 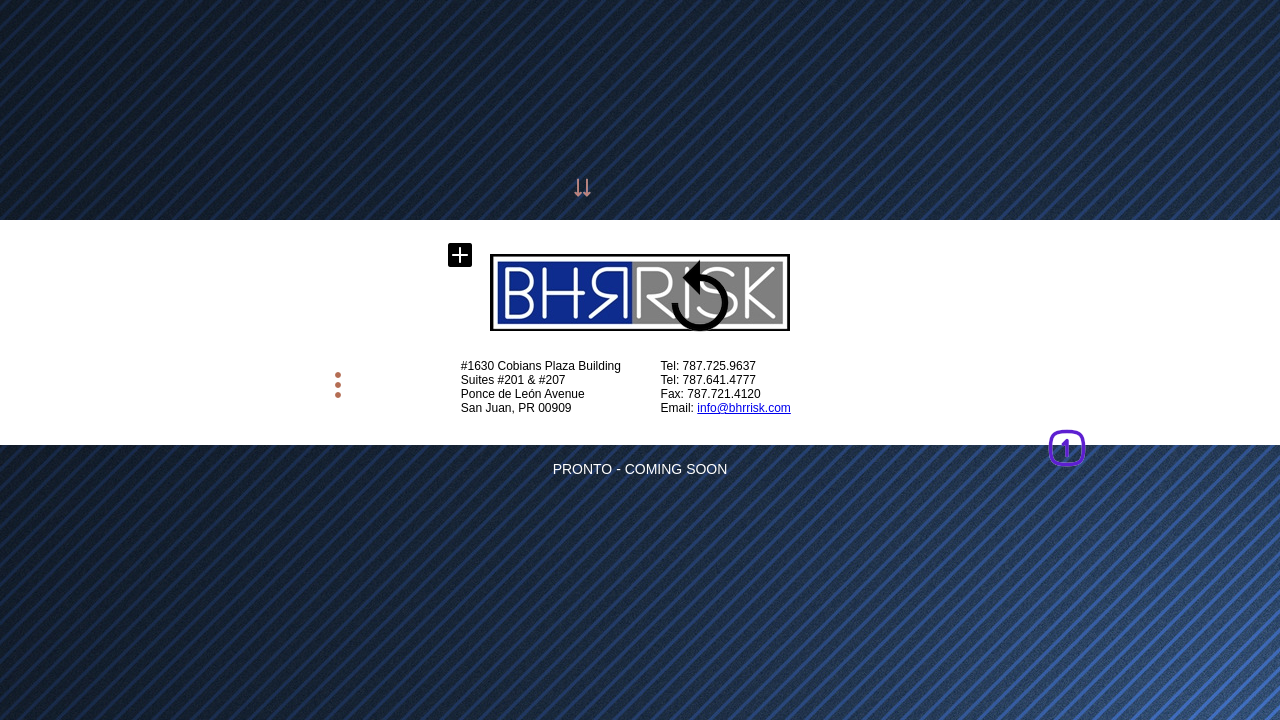 I want to click on download multiple items, so click(x=582, y=187).